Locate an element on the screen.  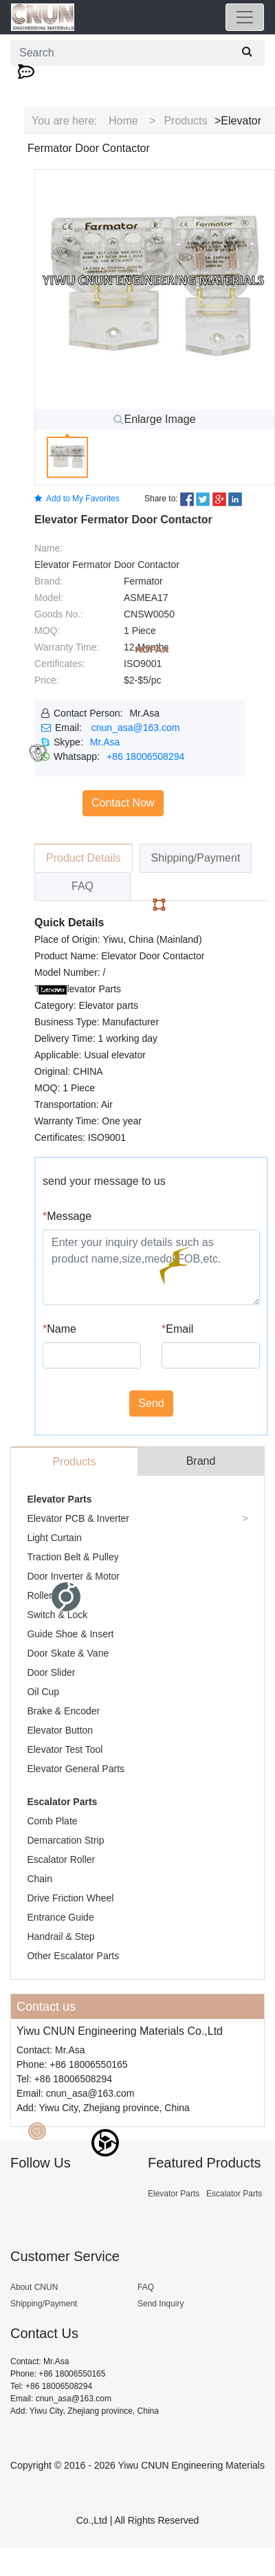
navigate to the Leptos framework homepage is located at coordinates (66, 1597).